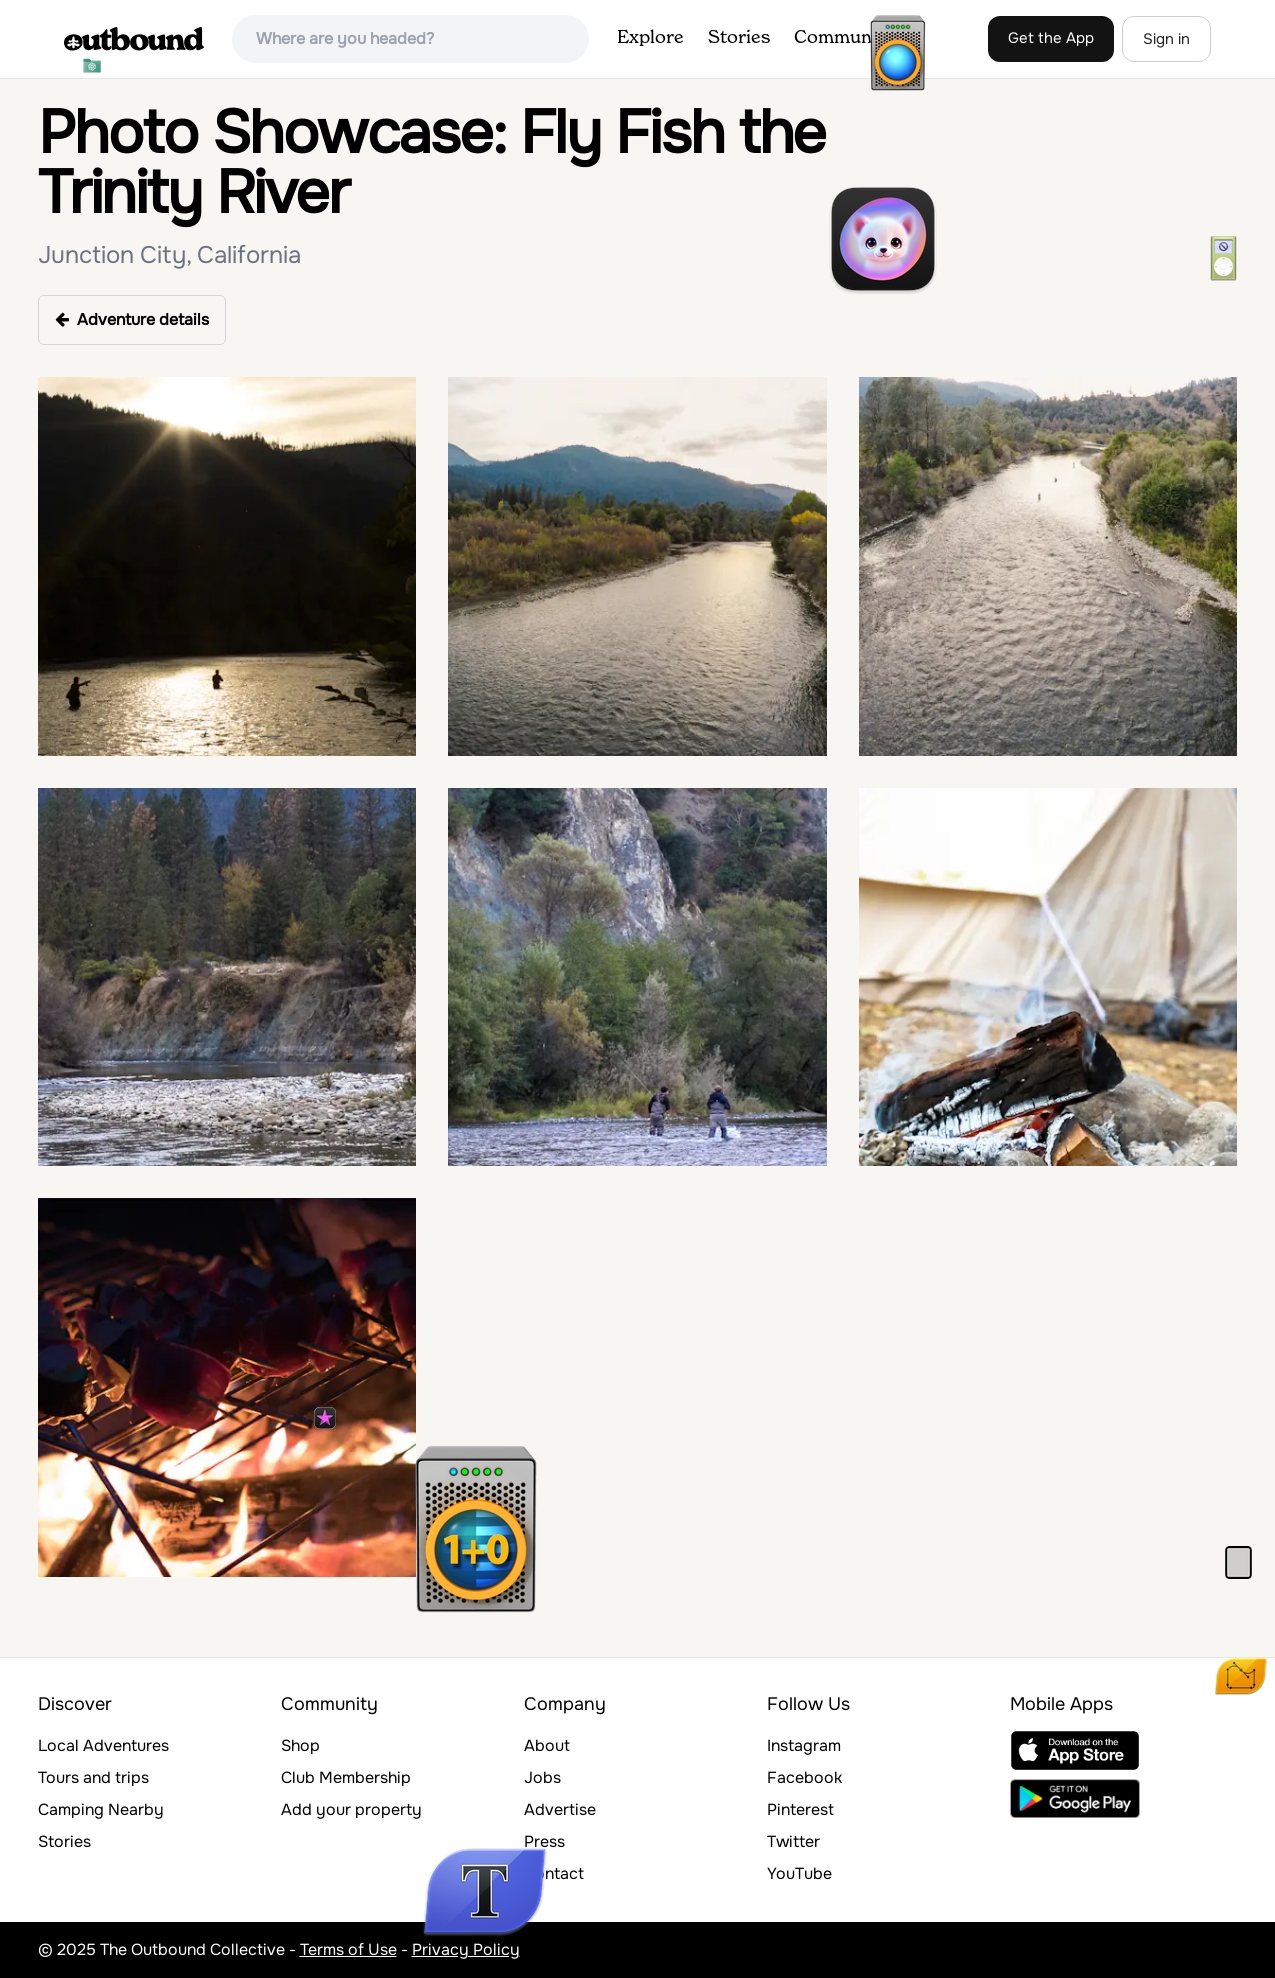 The image size is (1275, 1978). Describe the element at coordinates (898, 53) in the screenshot. I see `indicates a non-RAID configured storage device` at that location.